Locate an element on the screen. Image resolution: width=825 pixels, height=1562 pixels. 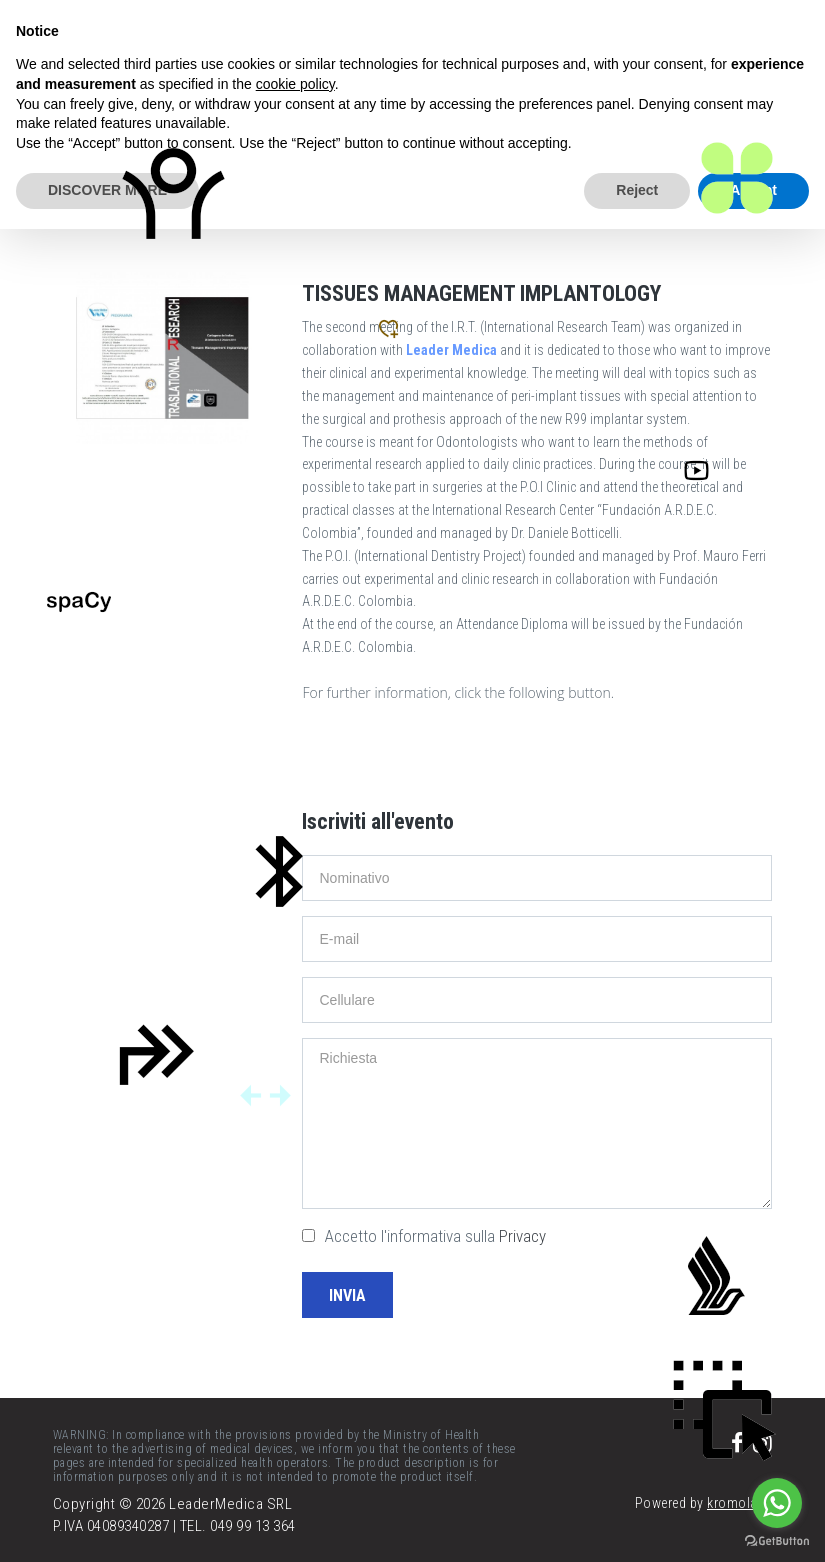
add to favorites is located at coordinates (388, 328).